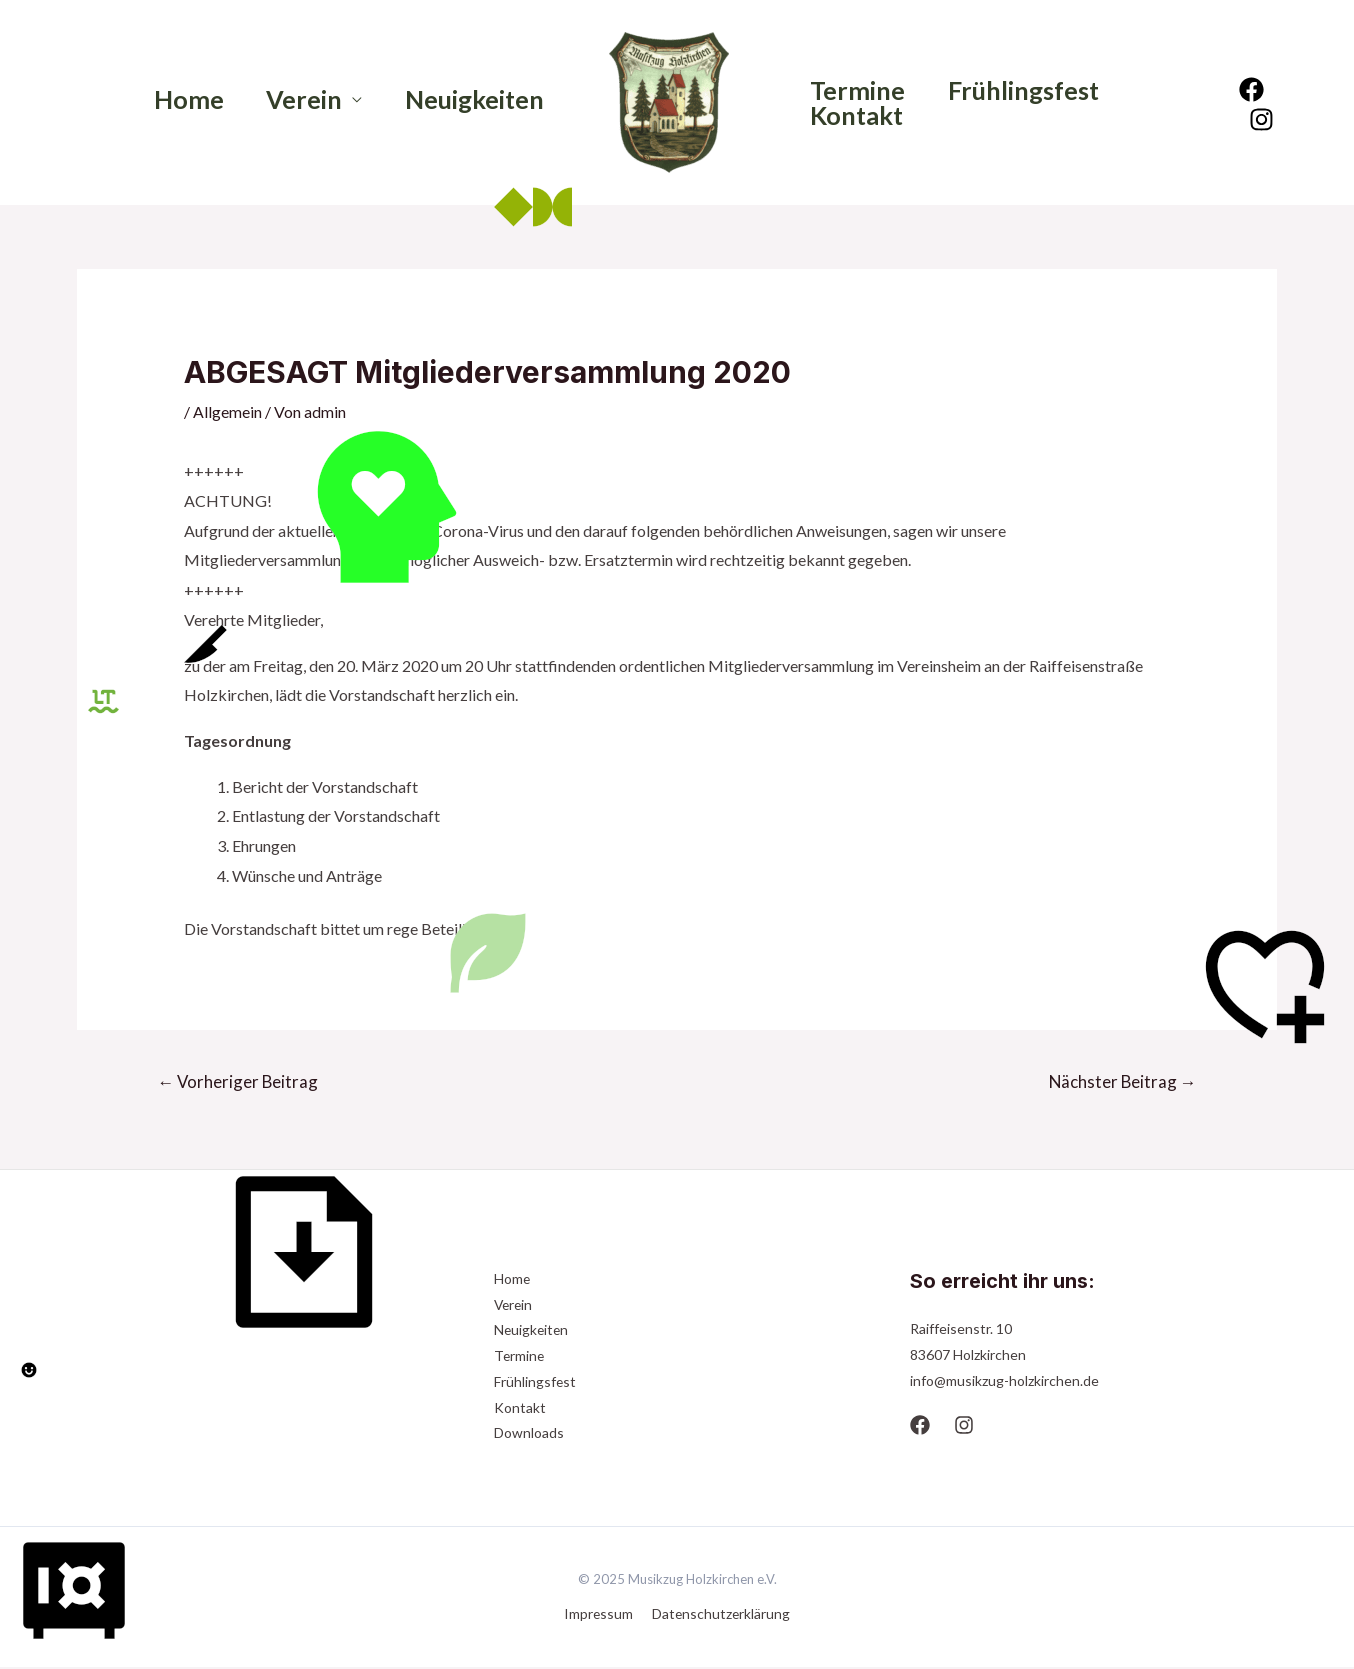 Image resolution: width=1354 pixels, height=1669 pixels. Describe the element at coordinates (29, 1370) in the screenshot. I see `add a reaction or emoji to a message` at that location.